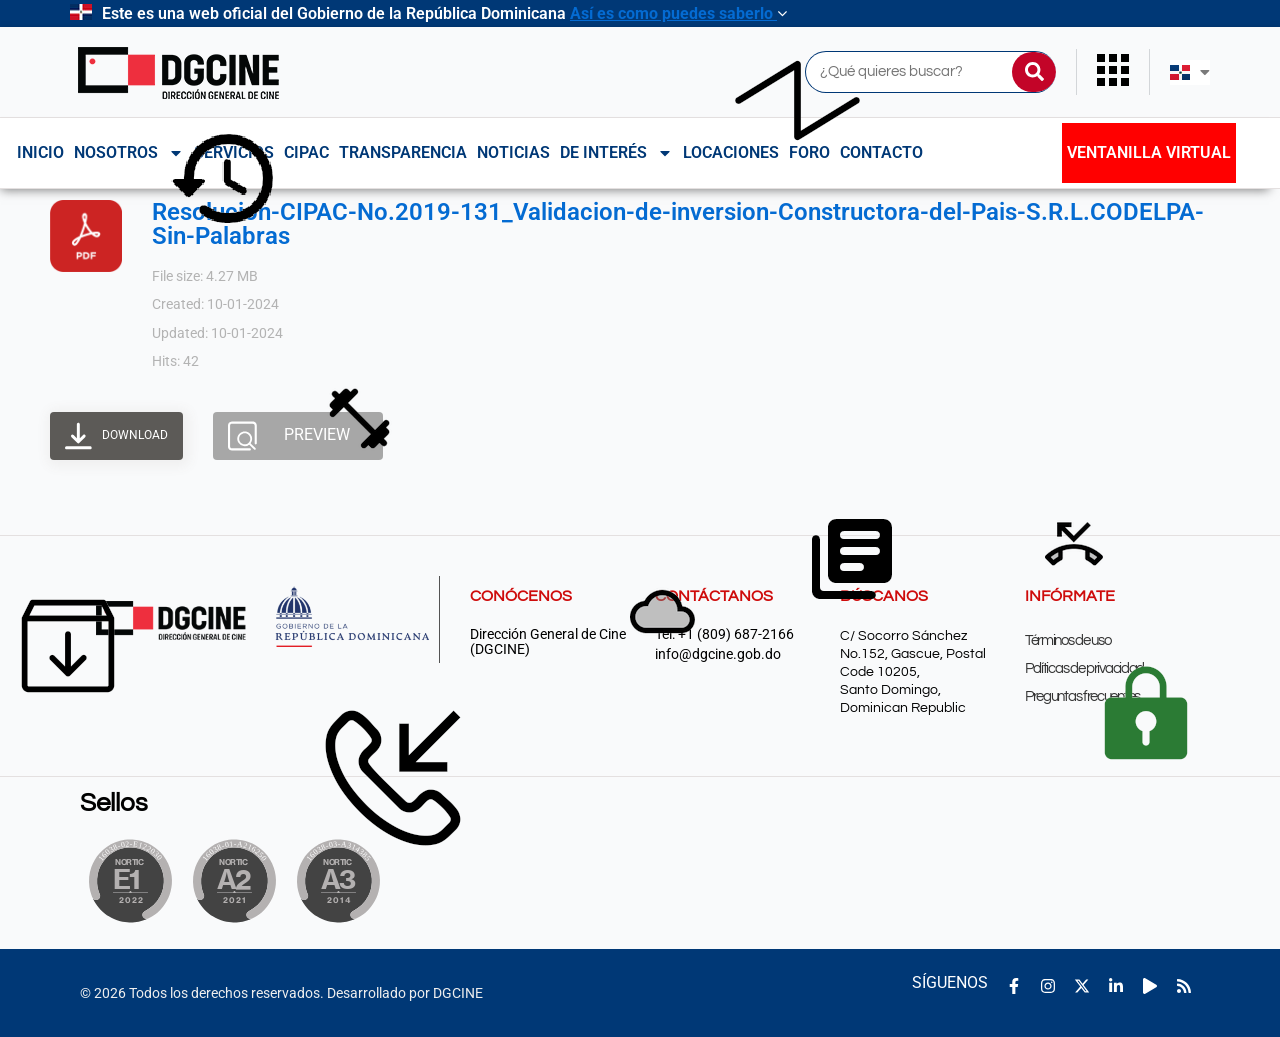 The width and height of the screenshot is (1280, 1037). Describe the element at coordinates (68, 646) in the screenshot. I see `download to storage or archive` at that location.